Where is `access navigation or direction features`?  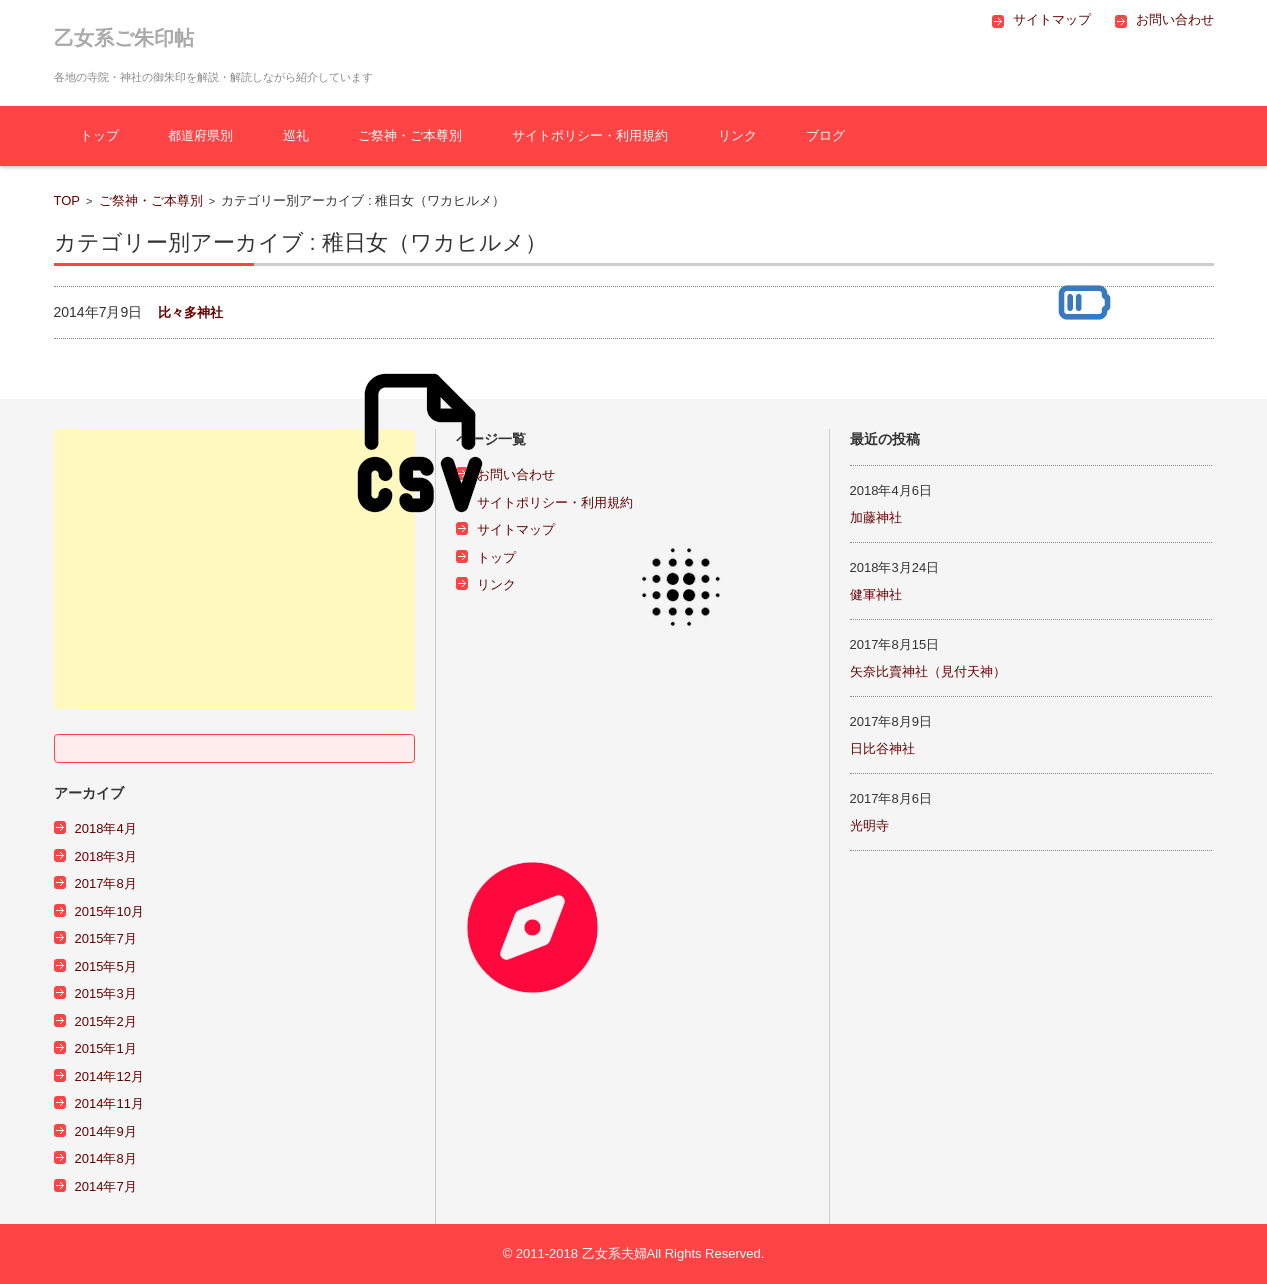
access navigation or direction features is located at coordinates (532, 927).